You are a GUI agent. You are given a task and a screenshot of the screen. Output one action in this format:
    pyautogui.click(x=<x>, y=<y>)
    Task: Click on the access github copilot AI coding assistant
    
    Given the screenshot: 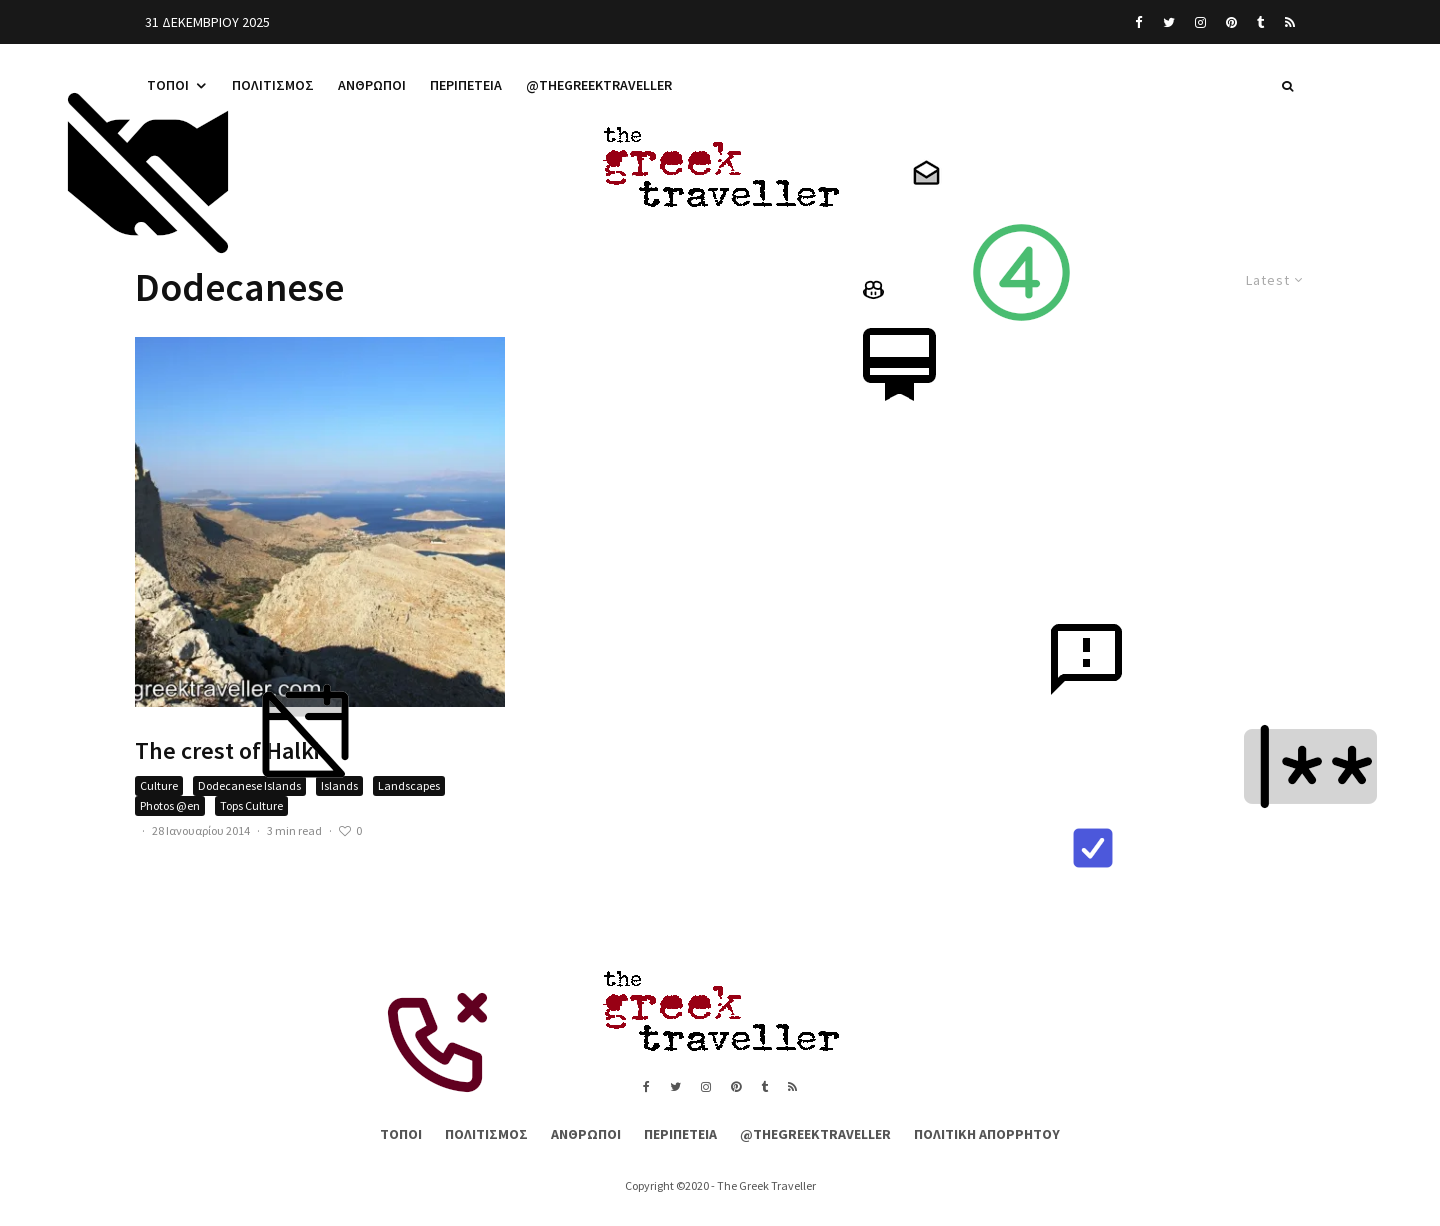 What is the action you would take?
    pyautogui.click(x=873, y=289)
    